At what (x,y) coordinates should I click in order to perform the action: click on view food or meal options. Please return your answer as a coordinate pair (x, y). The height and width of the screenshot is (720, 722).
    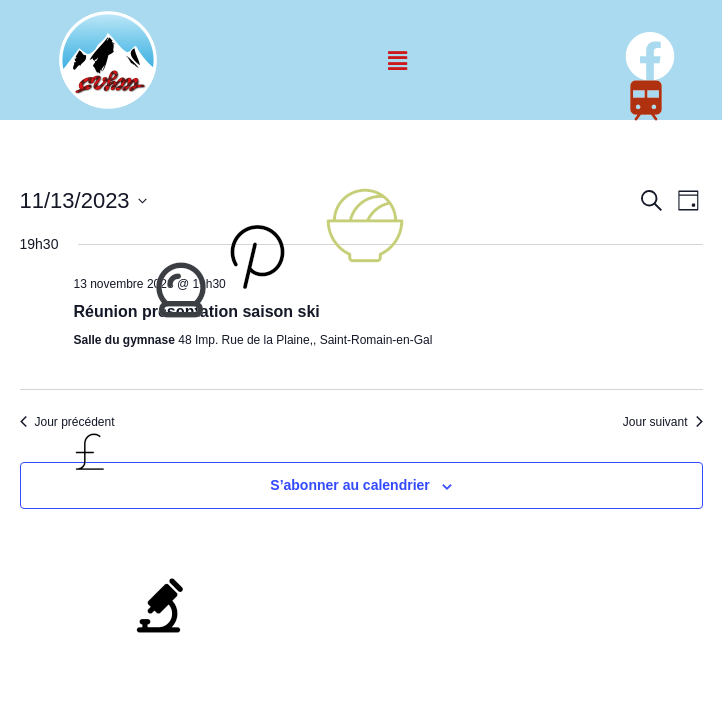
    Looking at the image, I should click on (365, 227).